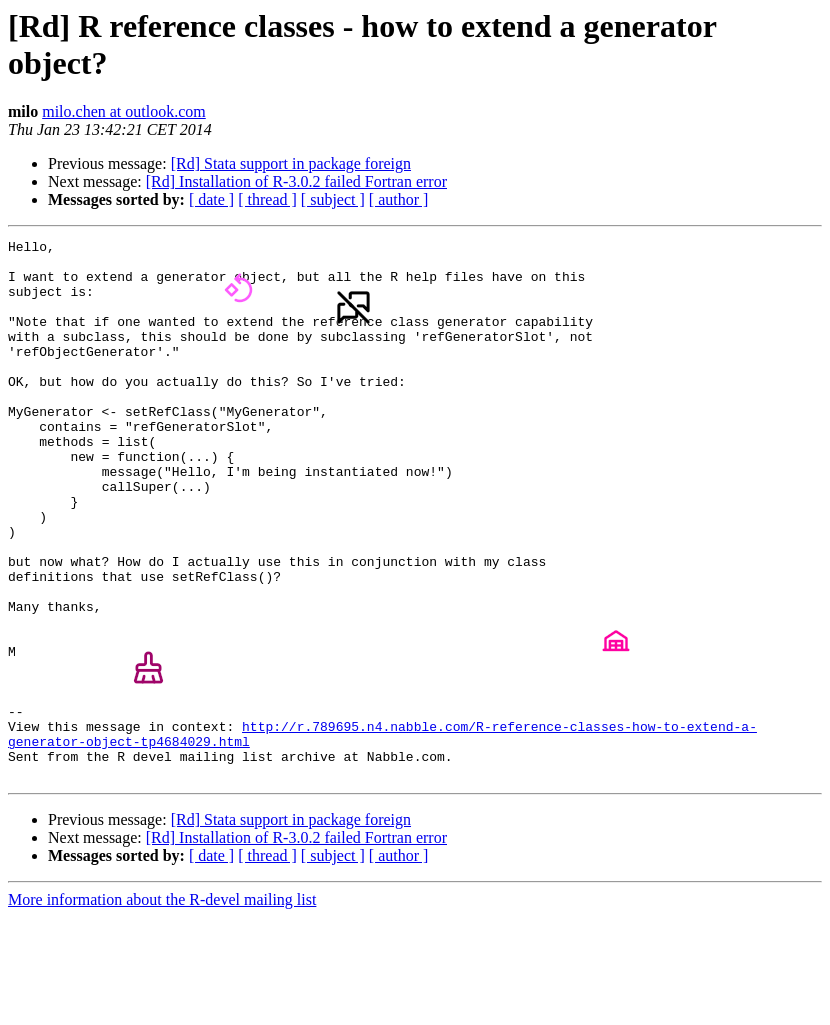  I want to click on mute or disable message notifications, so click(353, 307).